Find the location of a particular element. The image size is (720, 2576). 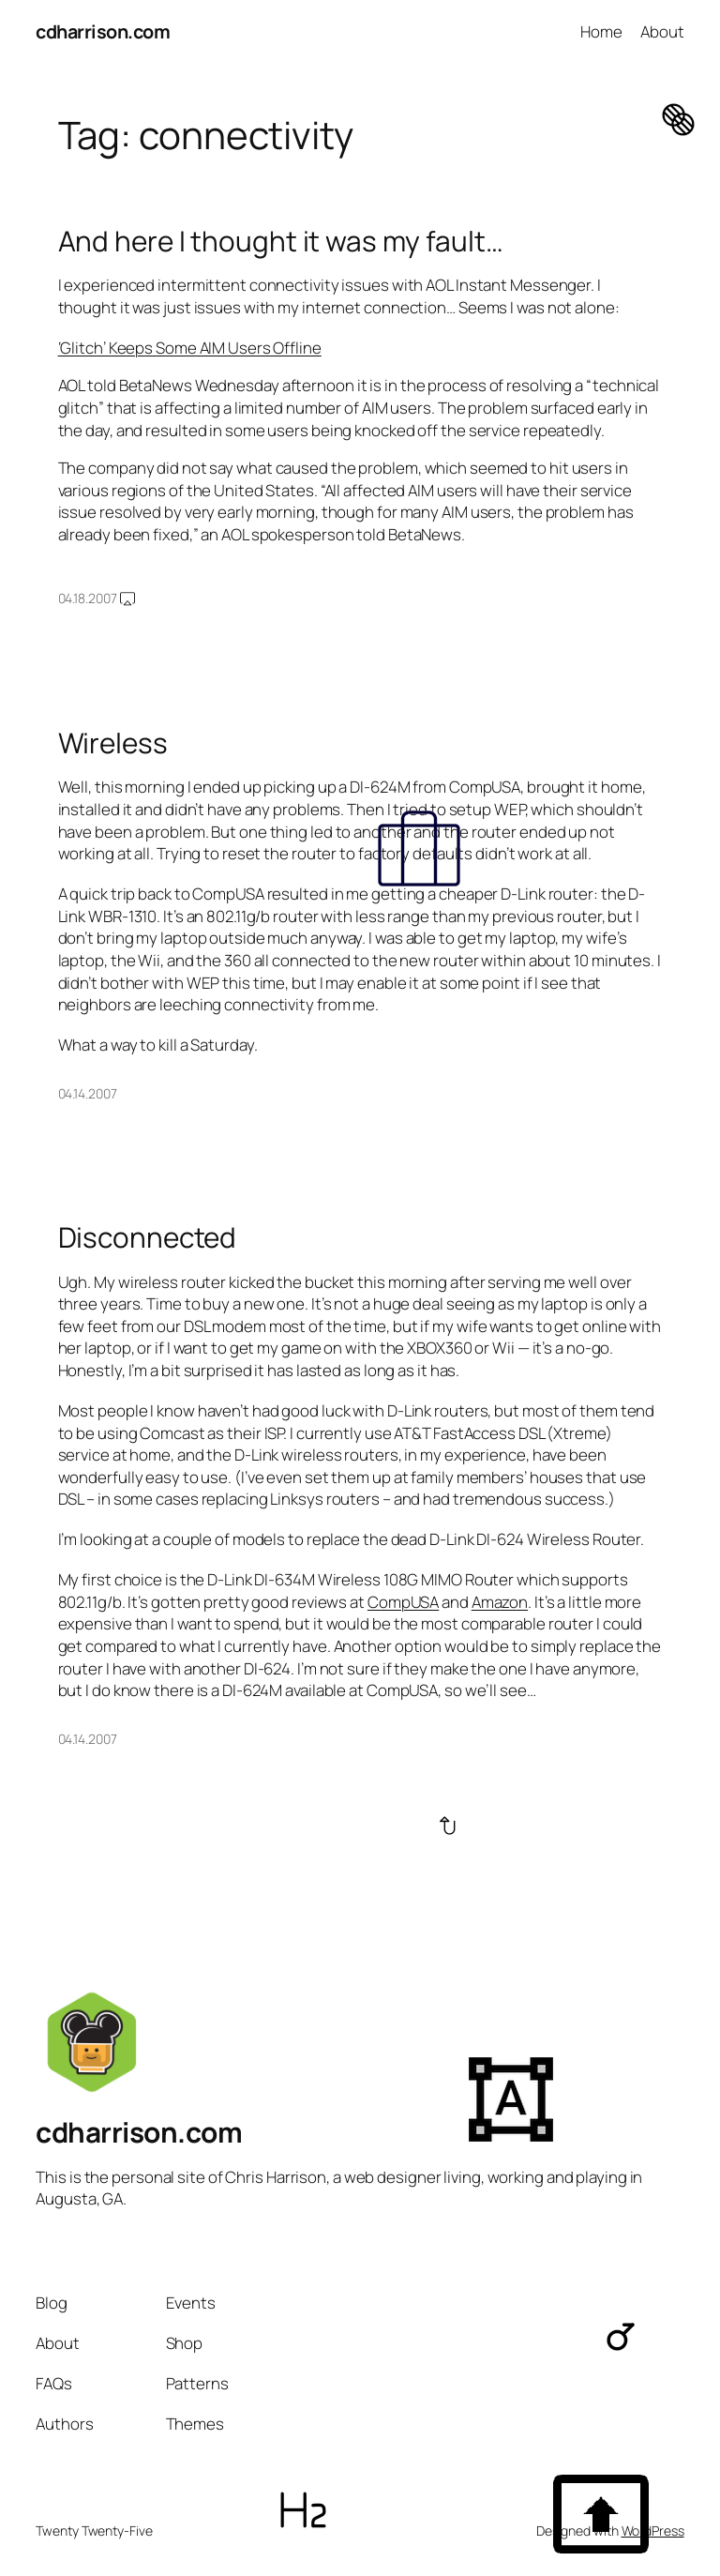

undo or go back to previous state is located at coordinates (448, 1826).